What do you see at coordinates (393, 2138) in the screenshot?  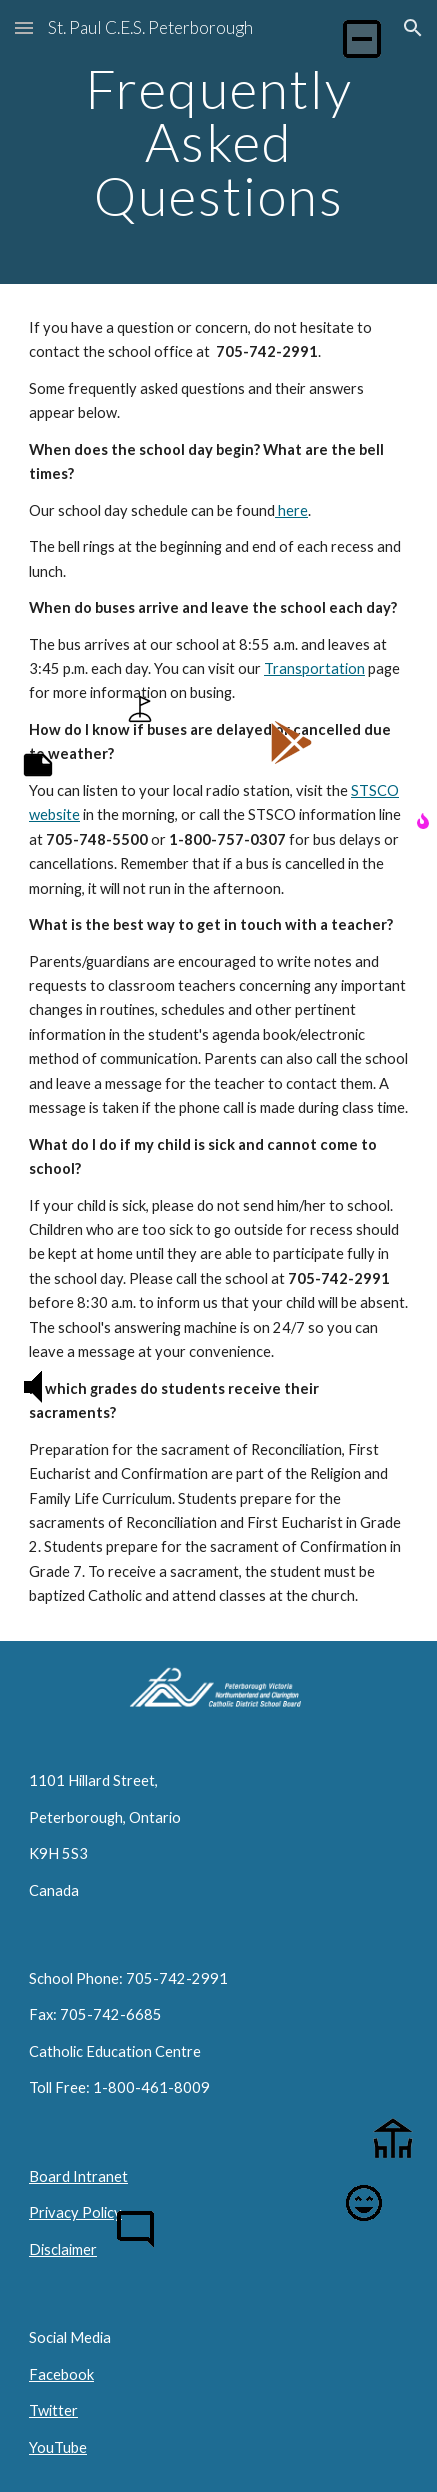 I see `access outdoor or patio-related features` at bounding box center [393, 2138].